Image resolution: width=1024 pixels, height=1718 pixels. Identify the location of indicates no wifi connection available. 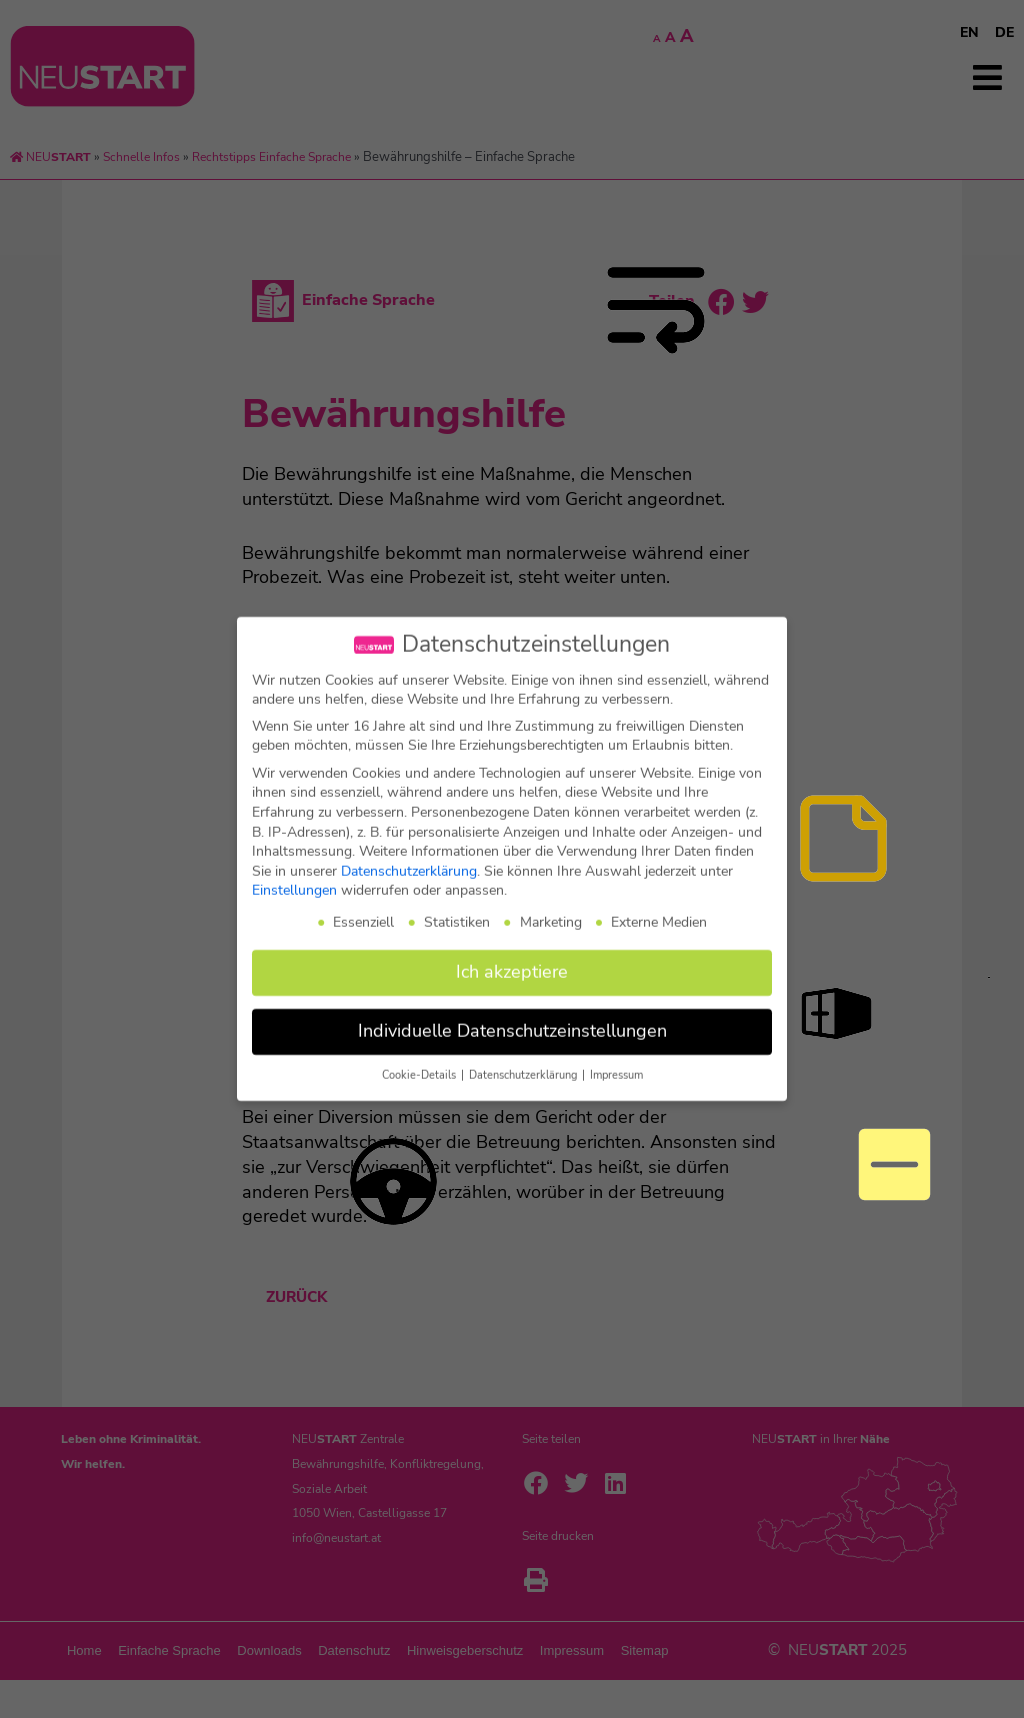
(989, 971).